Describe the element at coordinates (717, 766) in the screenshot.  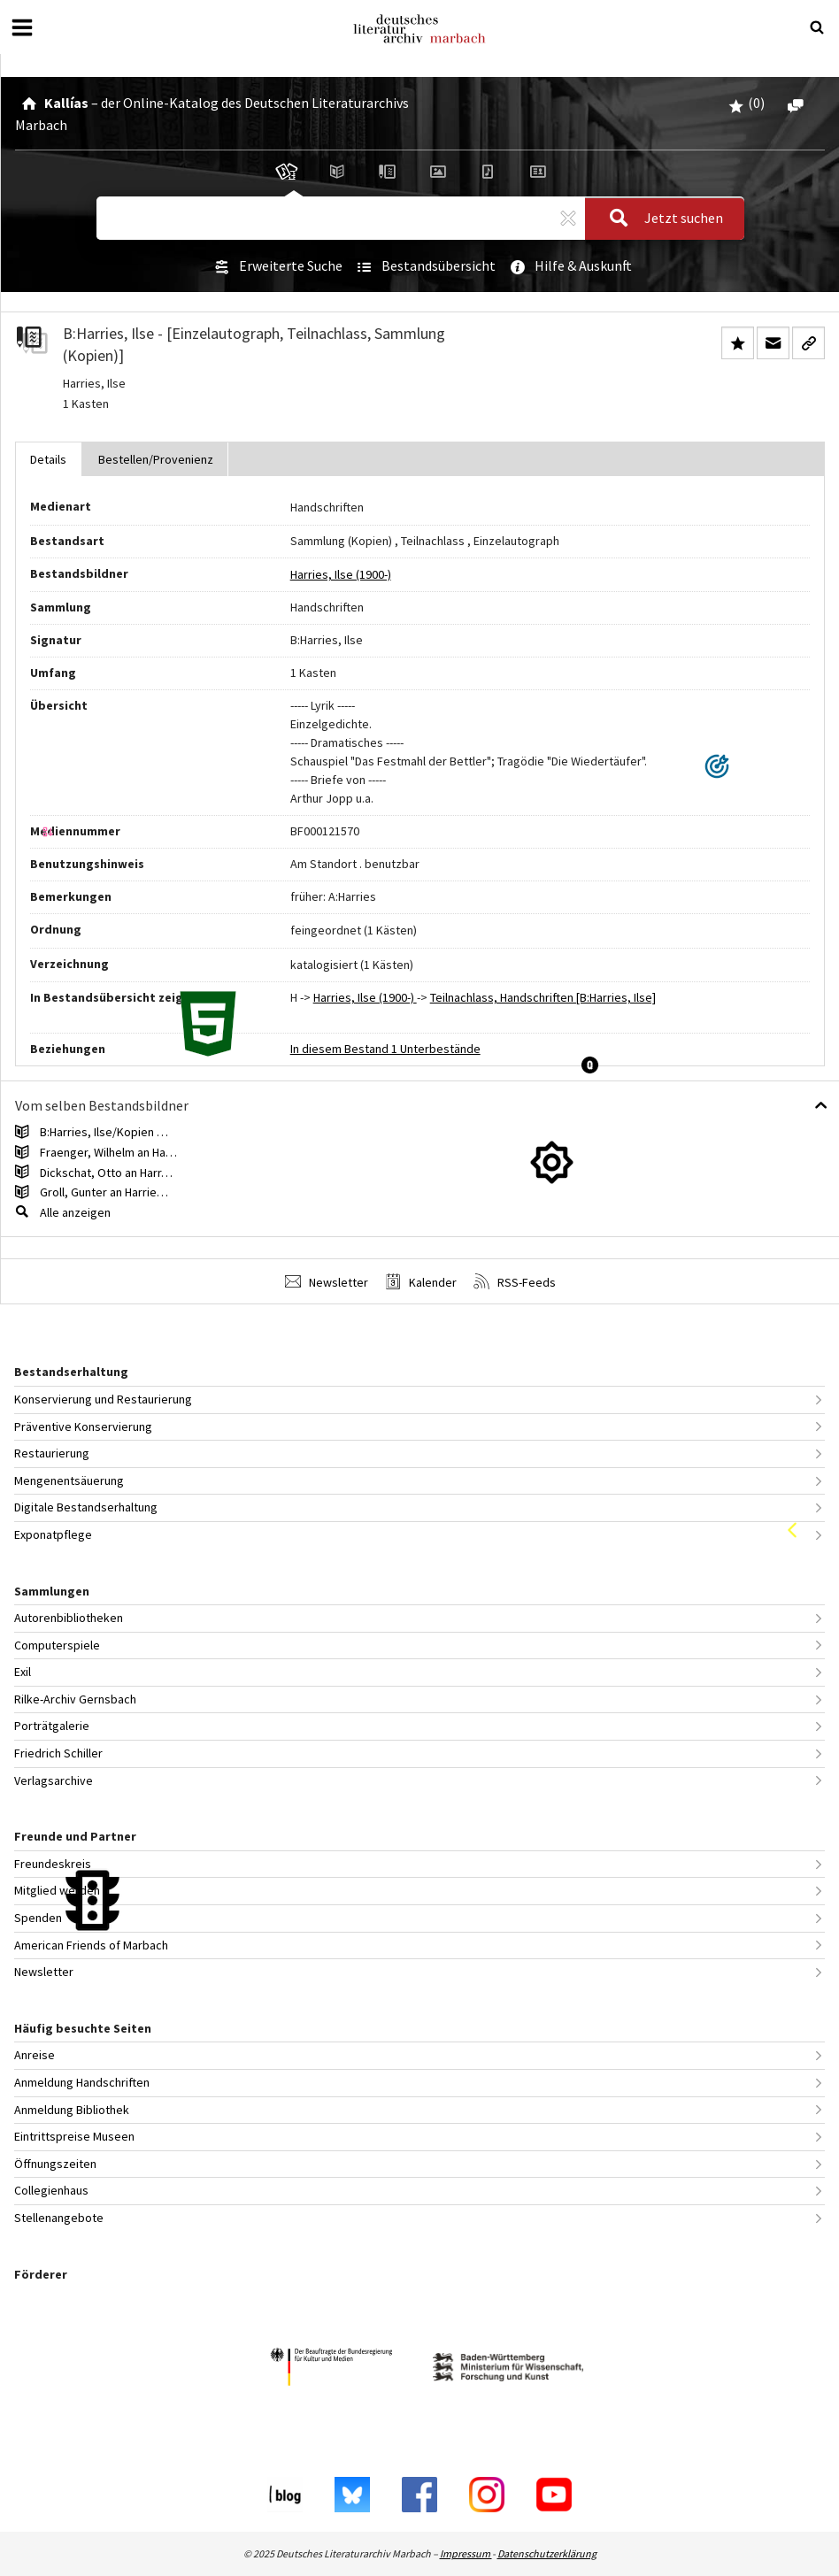
I see `set or view your goals` at that location.